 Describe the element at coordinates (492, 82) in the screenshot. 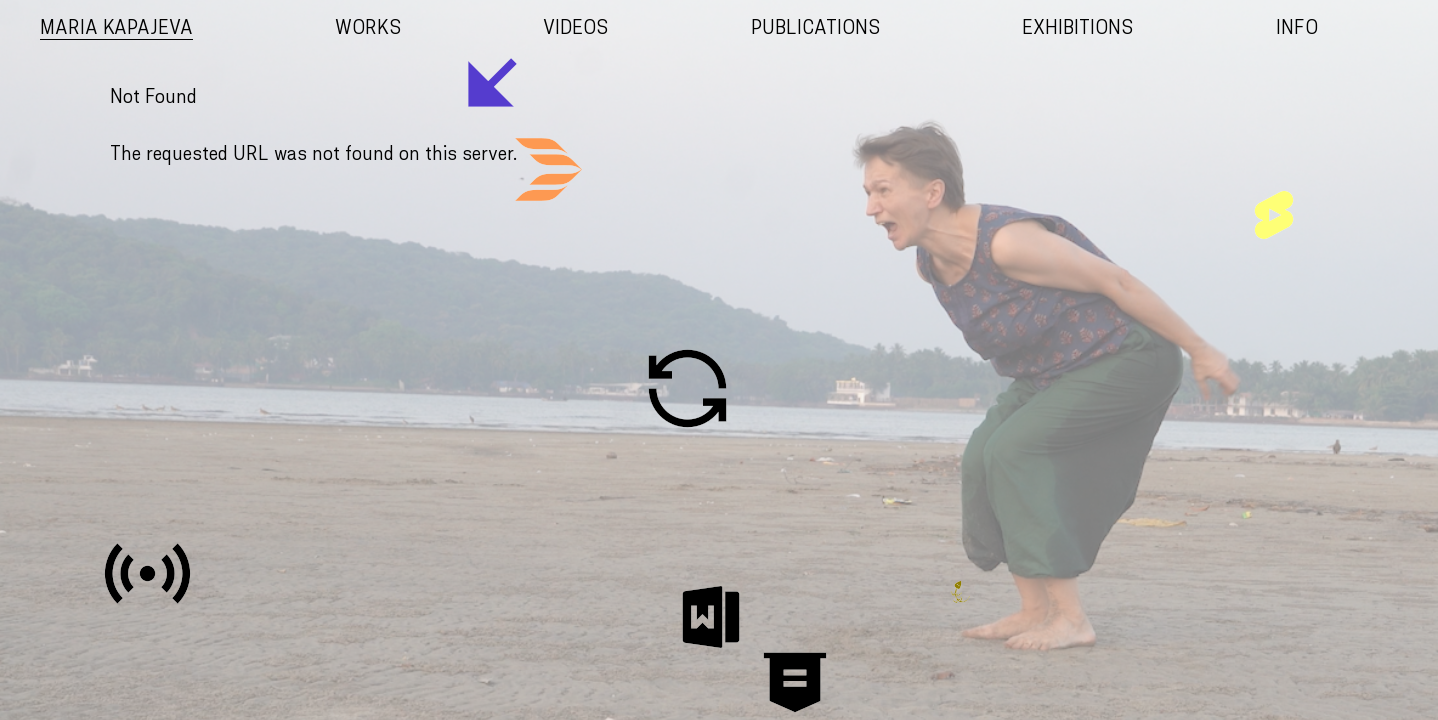

I see `navigate to previous or lower-level content` at that location.